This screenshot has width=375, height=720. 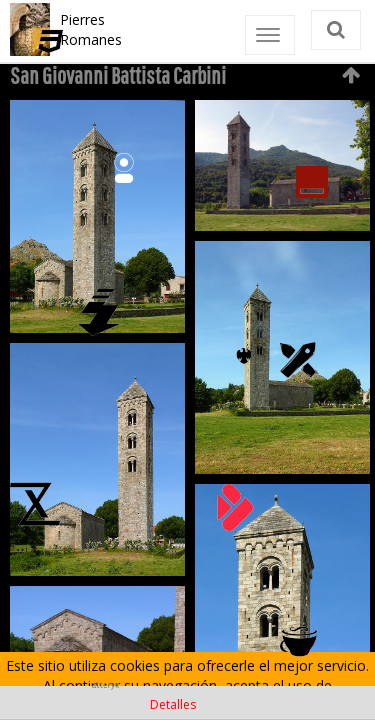 What do you see at coordinates (51, 41) in the screenshot?
I see `css3 logo` at bounding box center [51, 41].